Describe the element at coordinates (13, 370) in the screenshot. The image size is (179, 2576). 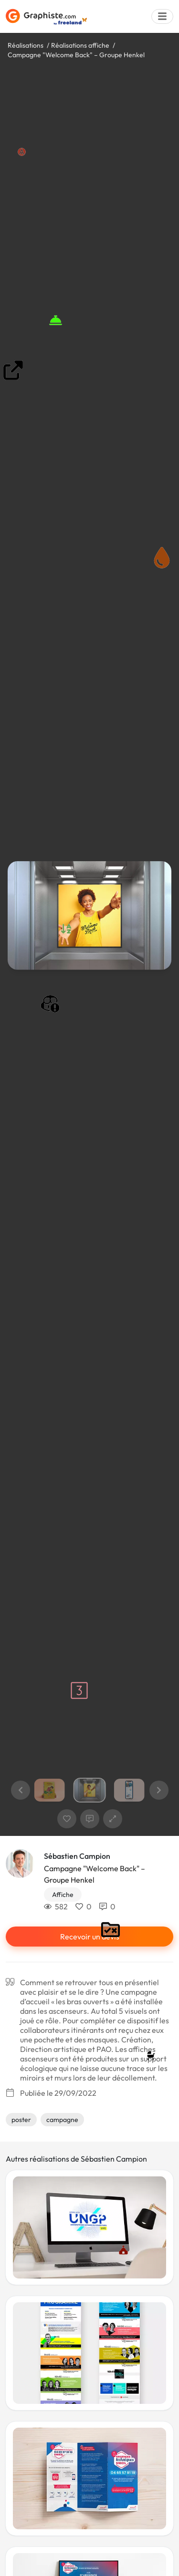
I see `open link in a new tab or window` at that location.